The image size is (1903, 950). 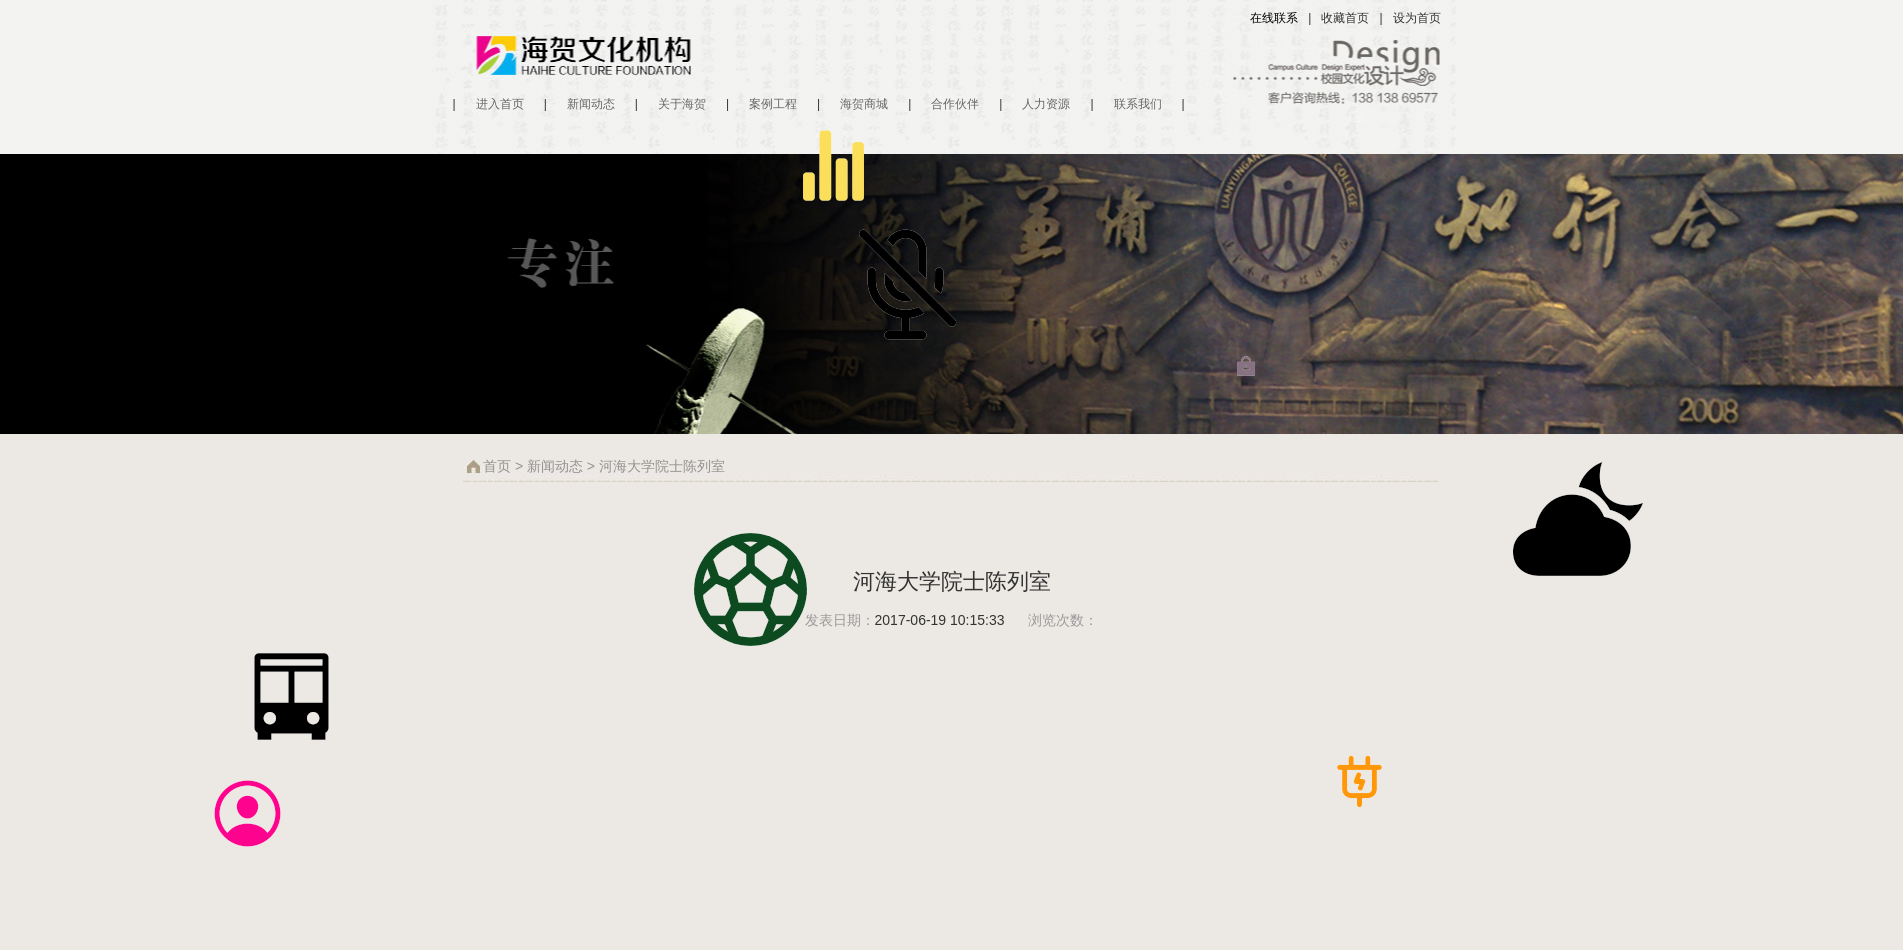 I want to click on mute your microphone, so click(x=905, y=284).